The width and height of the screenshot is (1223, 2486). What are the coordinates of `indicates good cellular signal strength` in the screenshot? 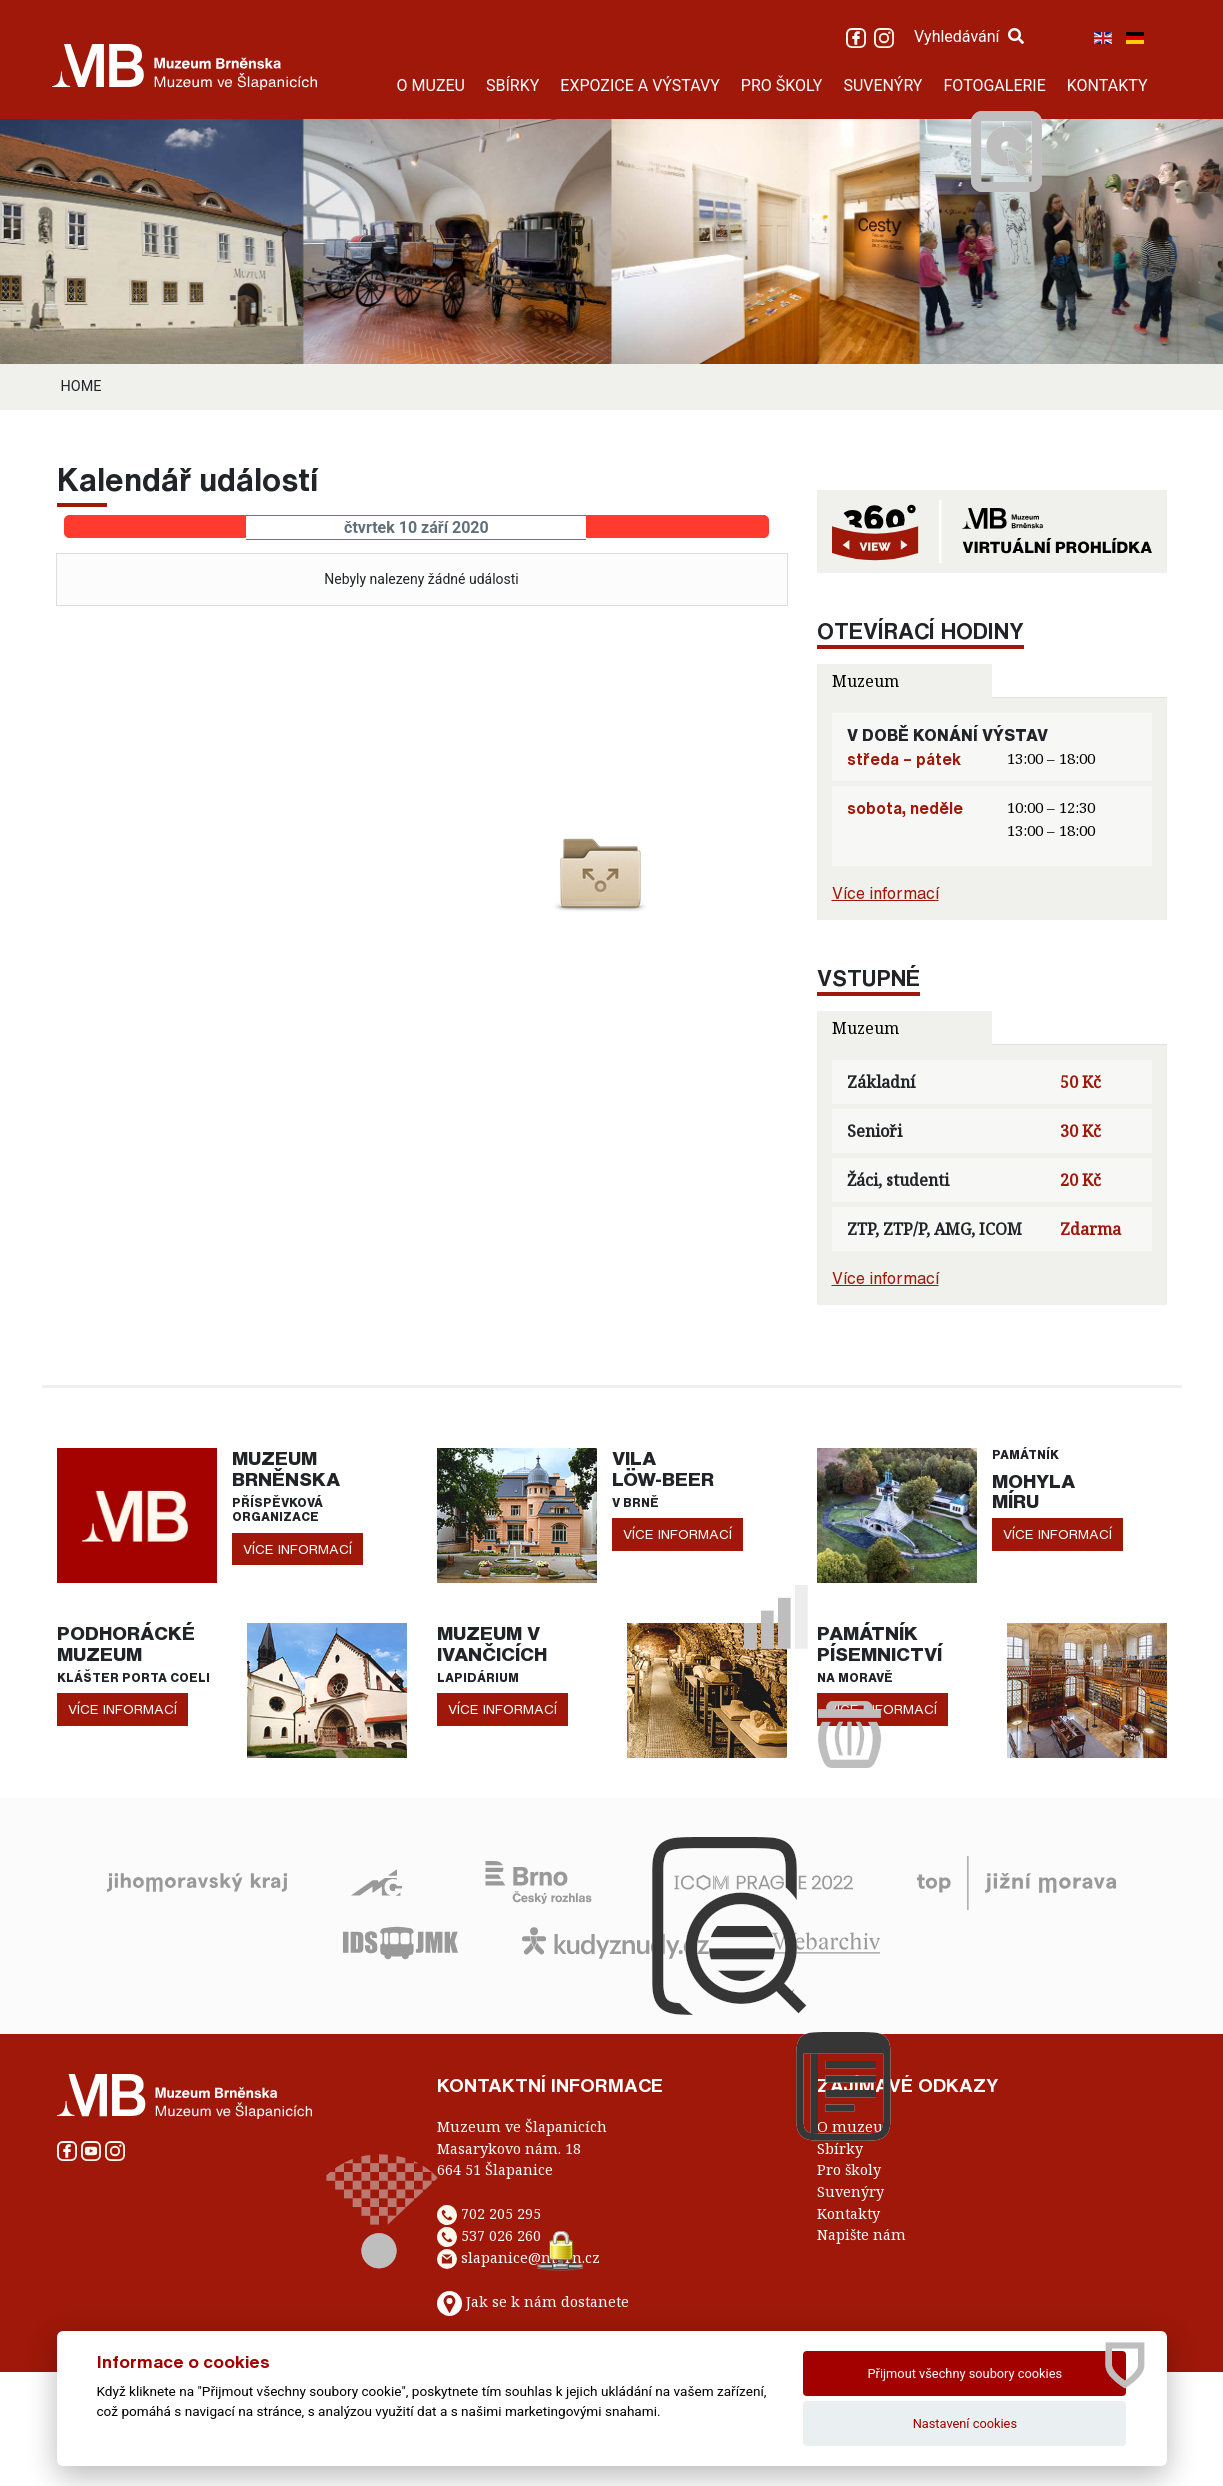 It's located at (778, 1619).